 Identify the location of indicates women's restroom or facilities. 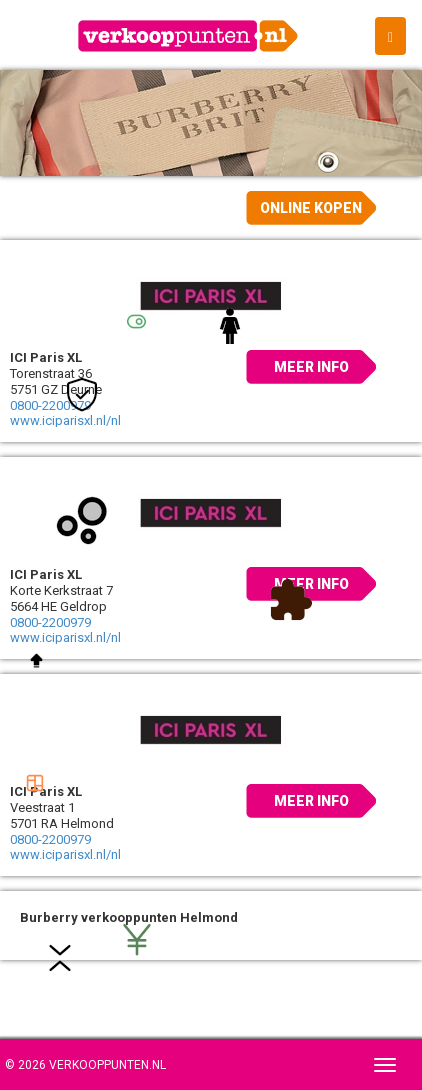
(230, 326).